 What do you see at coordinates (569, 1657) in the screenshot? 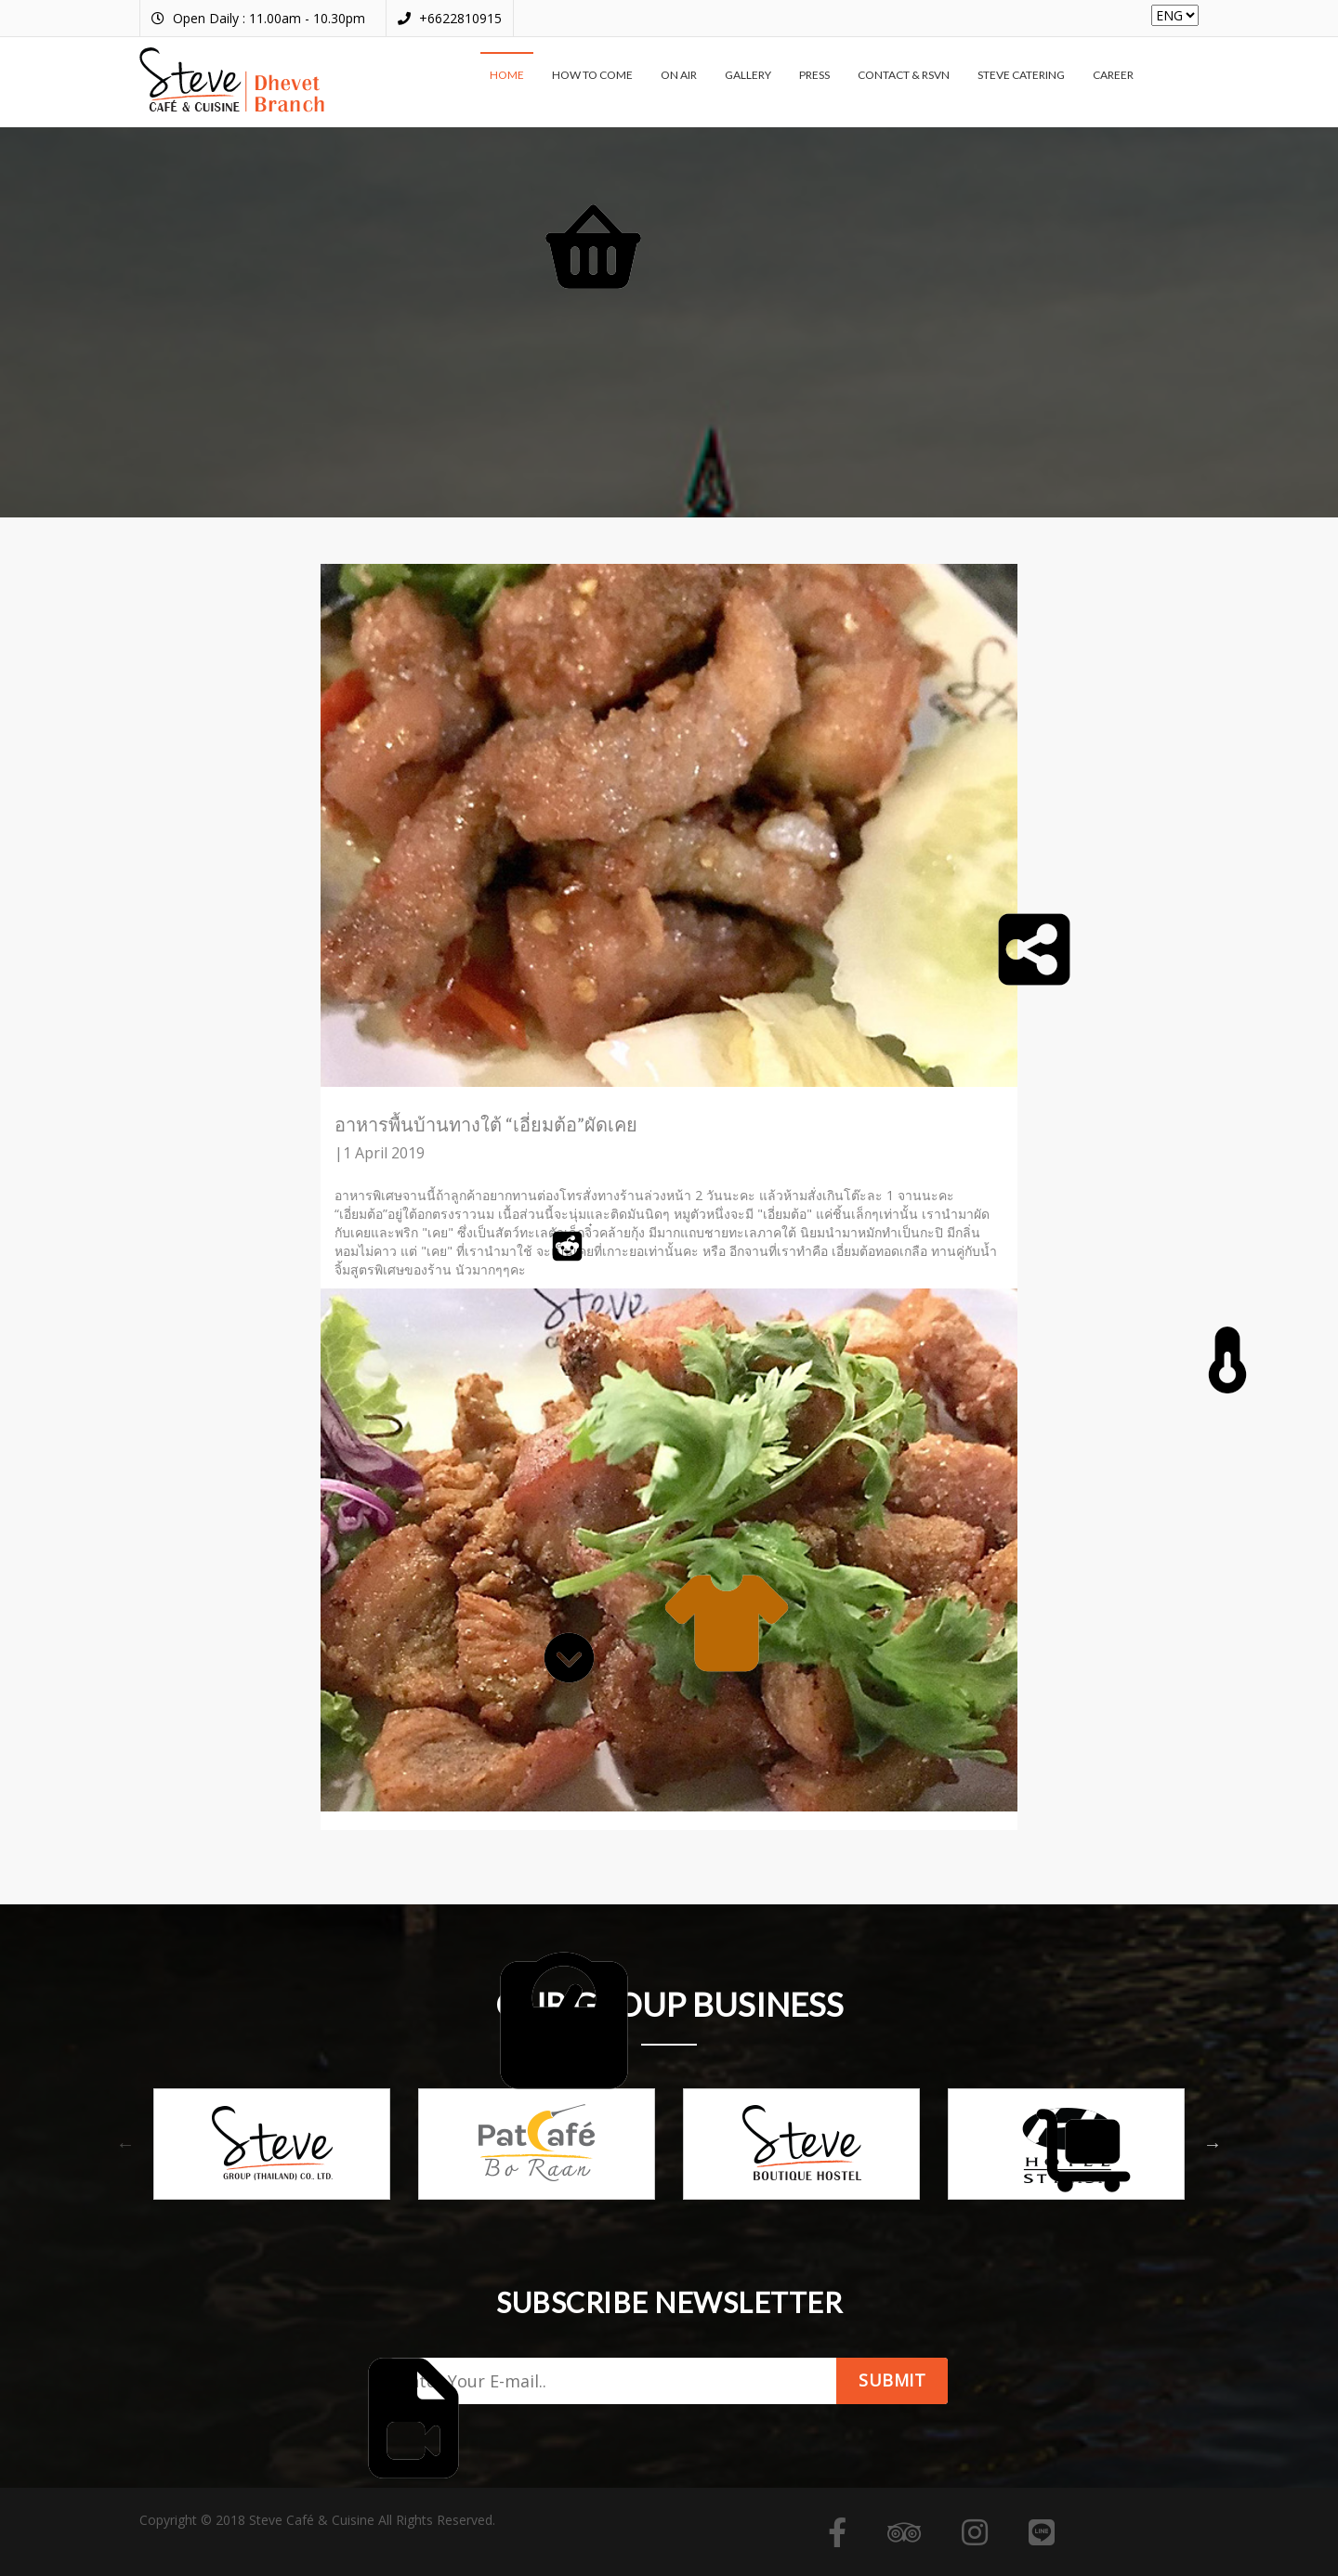
I see `expand content or show more details` at bounding box center [569, 1657].